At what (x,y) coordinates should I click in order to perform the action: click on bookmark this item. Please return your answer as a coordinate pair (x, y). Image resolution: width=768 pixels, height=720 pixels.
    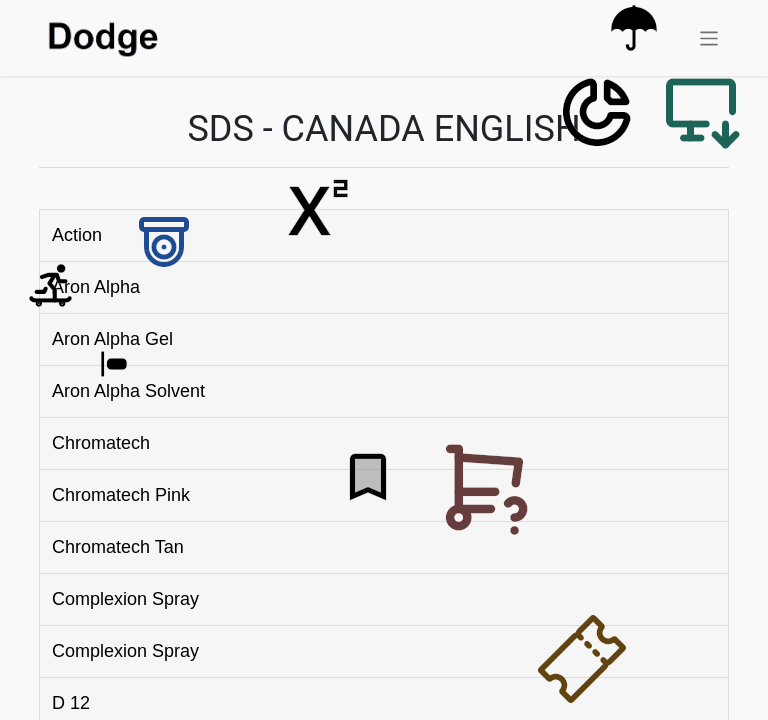
    Looking at the image, I should click on (368, 477).